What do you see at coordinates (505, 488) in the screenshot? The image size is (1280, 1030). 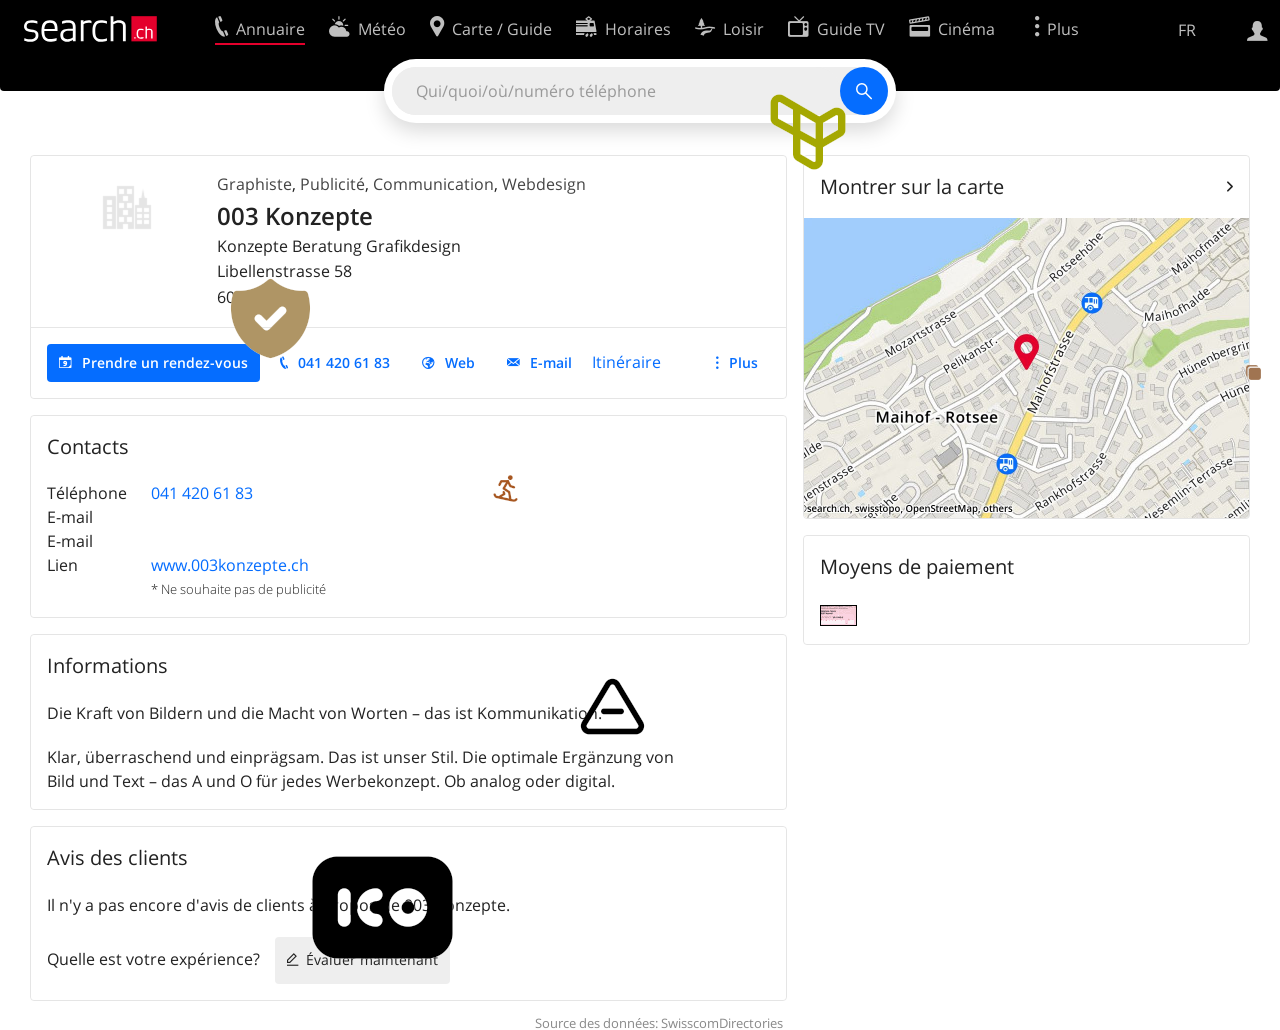 I see `access snowboarding or winter sports content` at bounding box center [505, 488].